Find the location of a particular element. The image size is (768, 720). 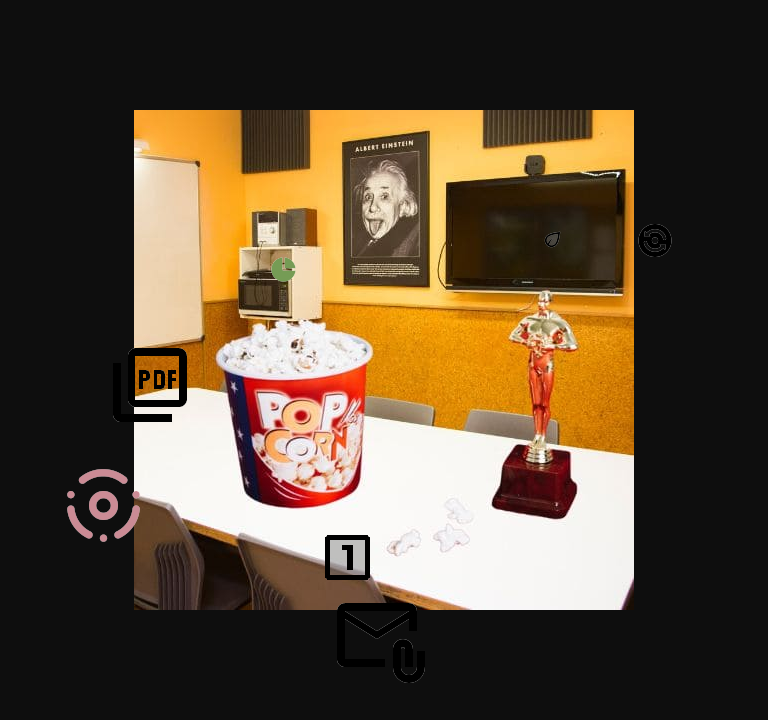

reopen a closed issue is located at coordinates (655, 240).